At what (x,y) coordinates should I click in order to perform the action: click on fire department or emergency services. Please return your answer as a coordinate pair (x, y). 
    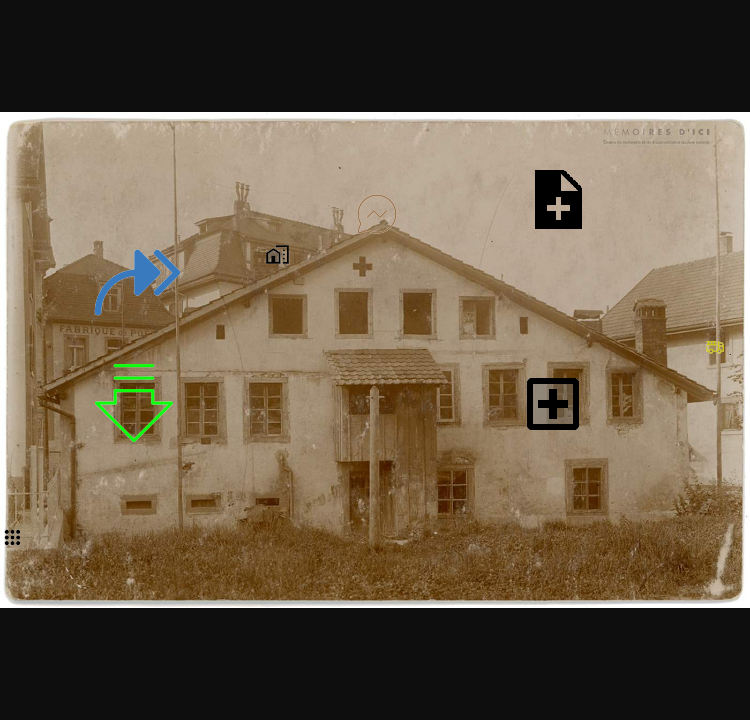
    Looking at the image, I should click on (714, 346).